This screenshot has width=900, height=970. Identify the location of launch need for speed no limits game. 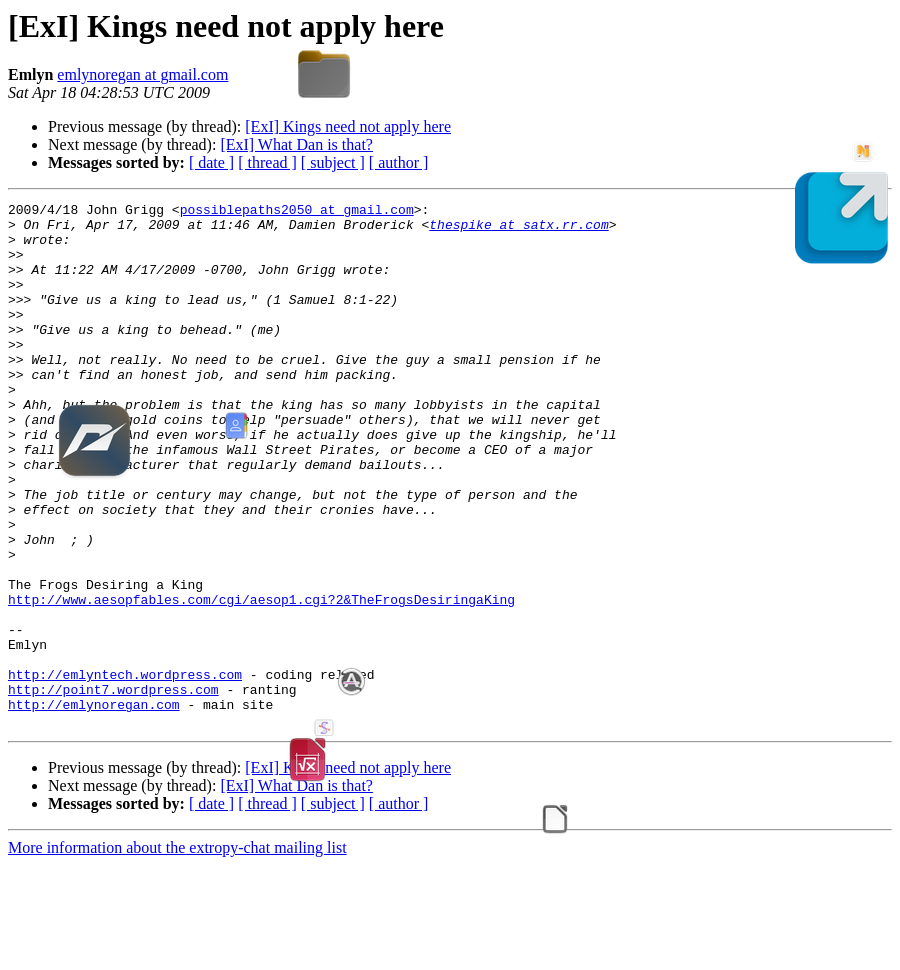
(94, 440).